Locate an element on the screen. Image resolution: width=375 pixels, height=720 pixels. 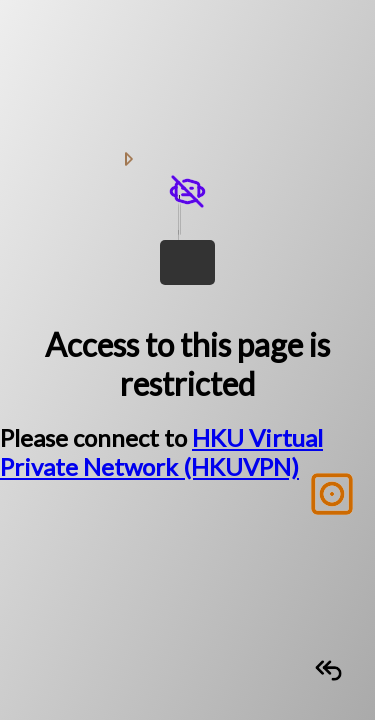
navigate to the next item or screen is located at coordinates (128, 159).